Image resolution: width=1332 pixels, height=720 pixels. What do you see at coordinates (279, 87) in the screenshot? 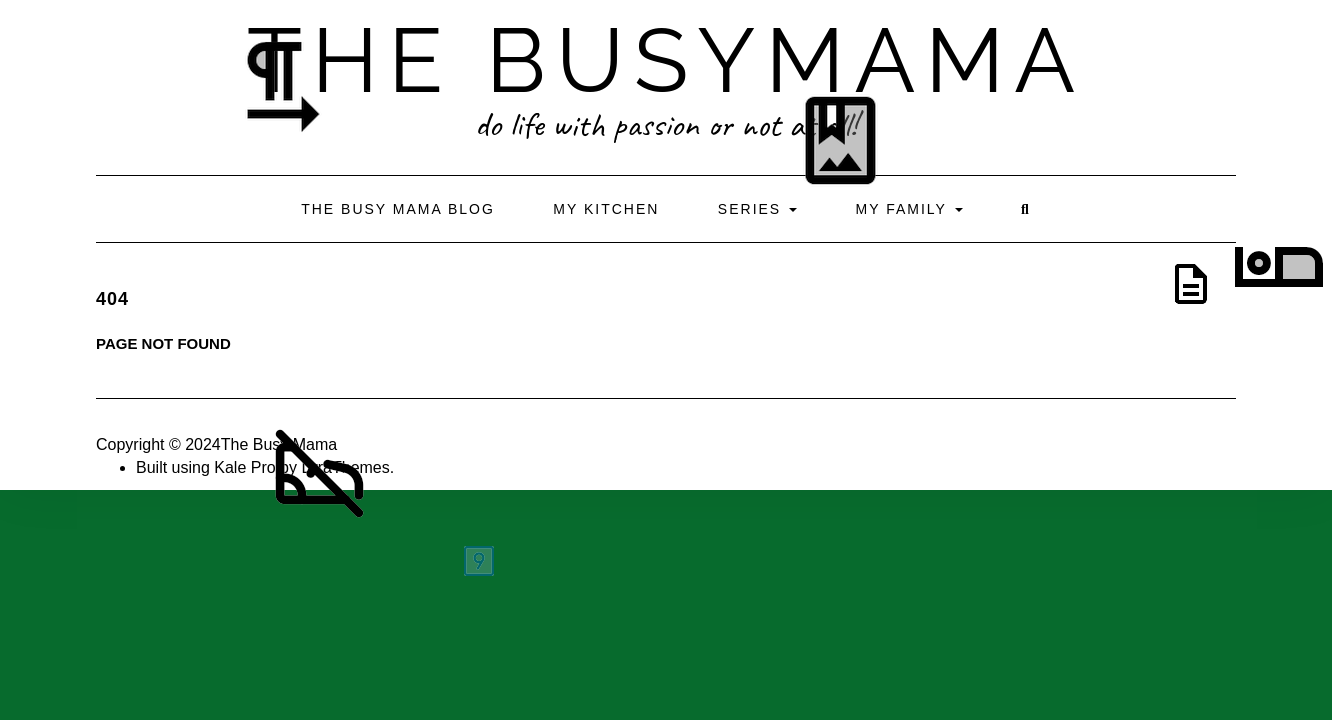
I see `set text direction to left-to-right` at bounding box center [279, 87].